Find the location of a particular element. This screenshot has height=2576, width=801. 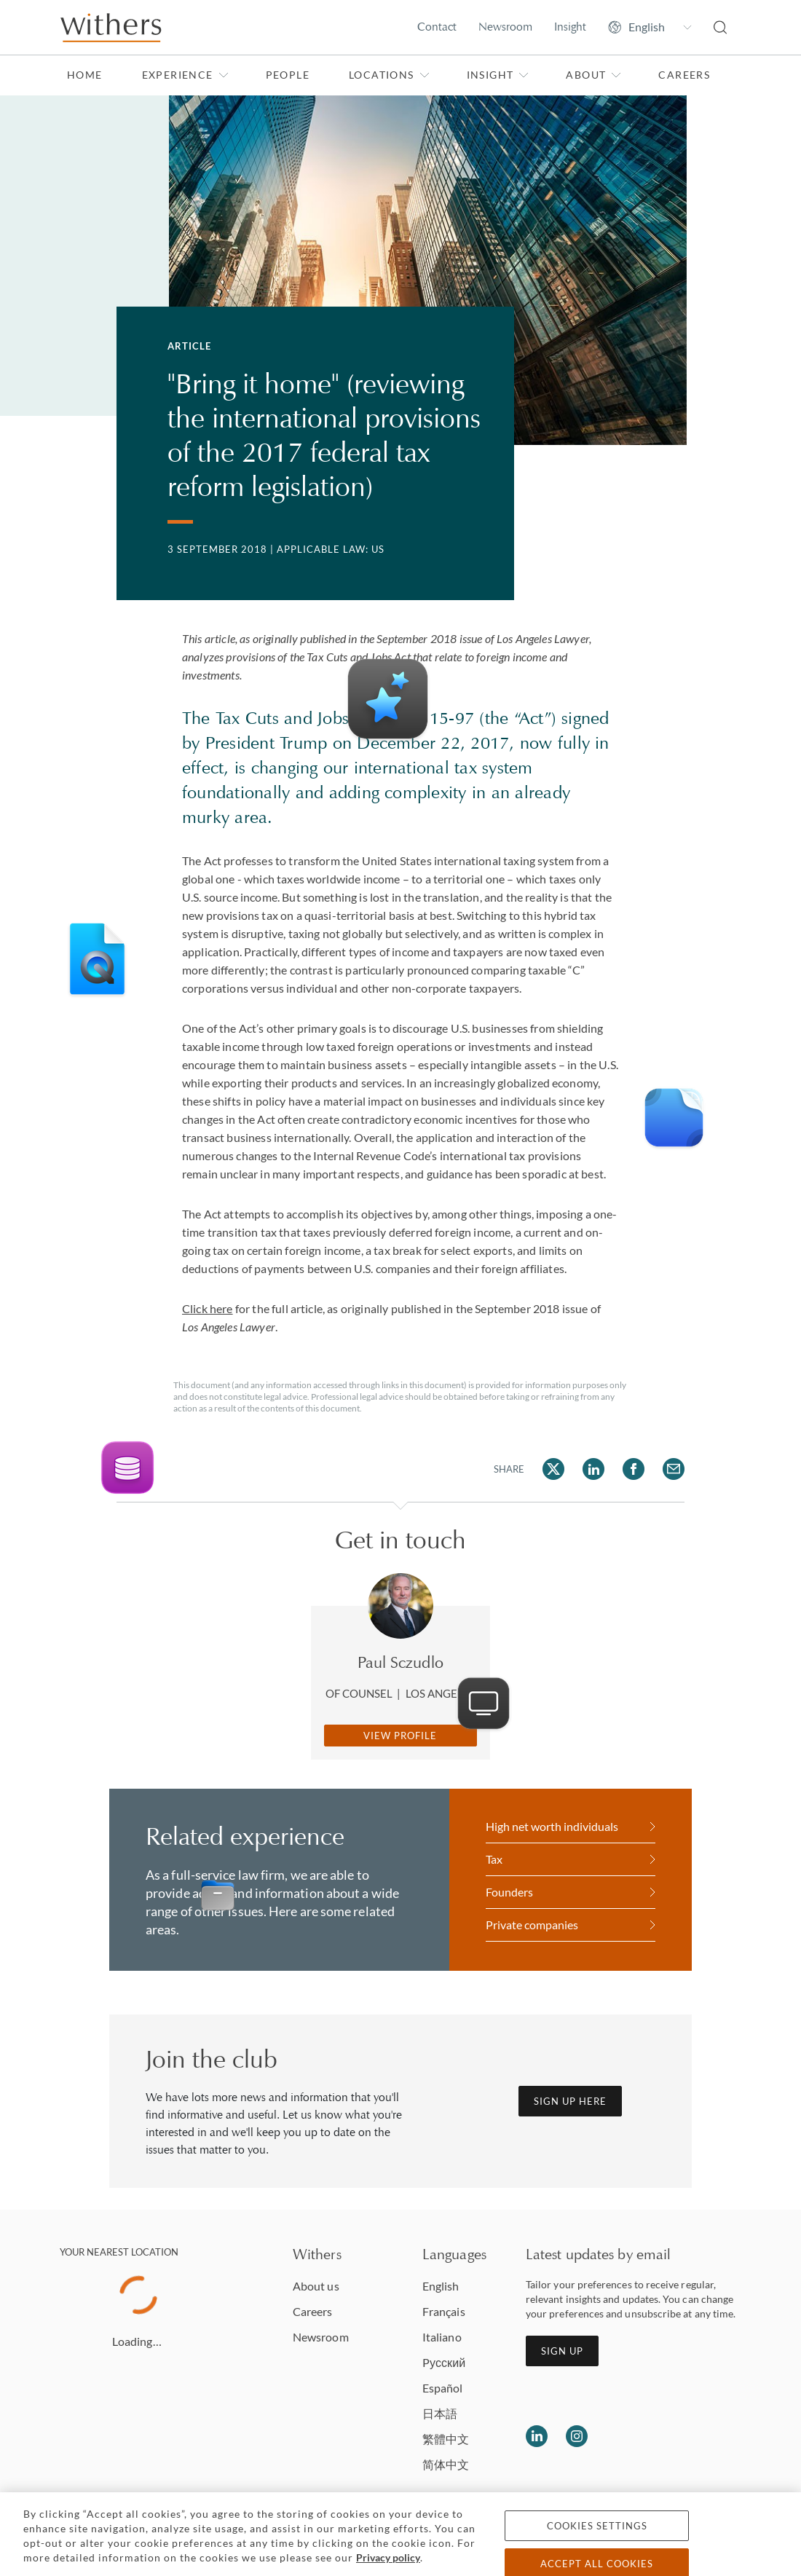

open LibreOffice Base database application is located at coordinates (127, 1468).